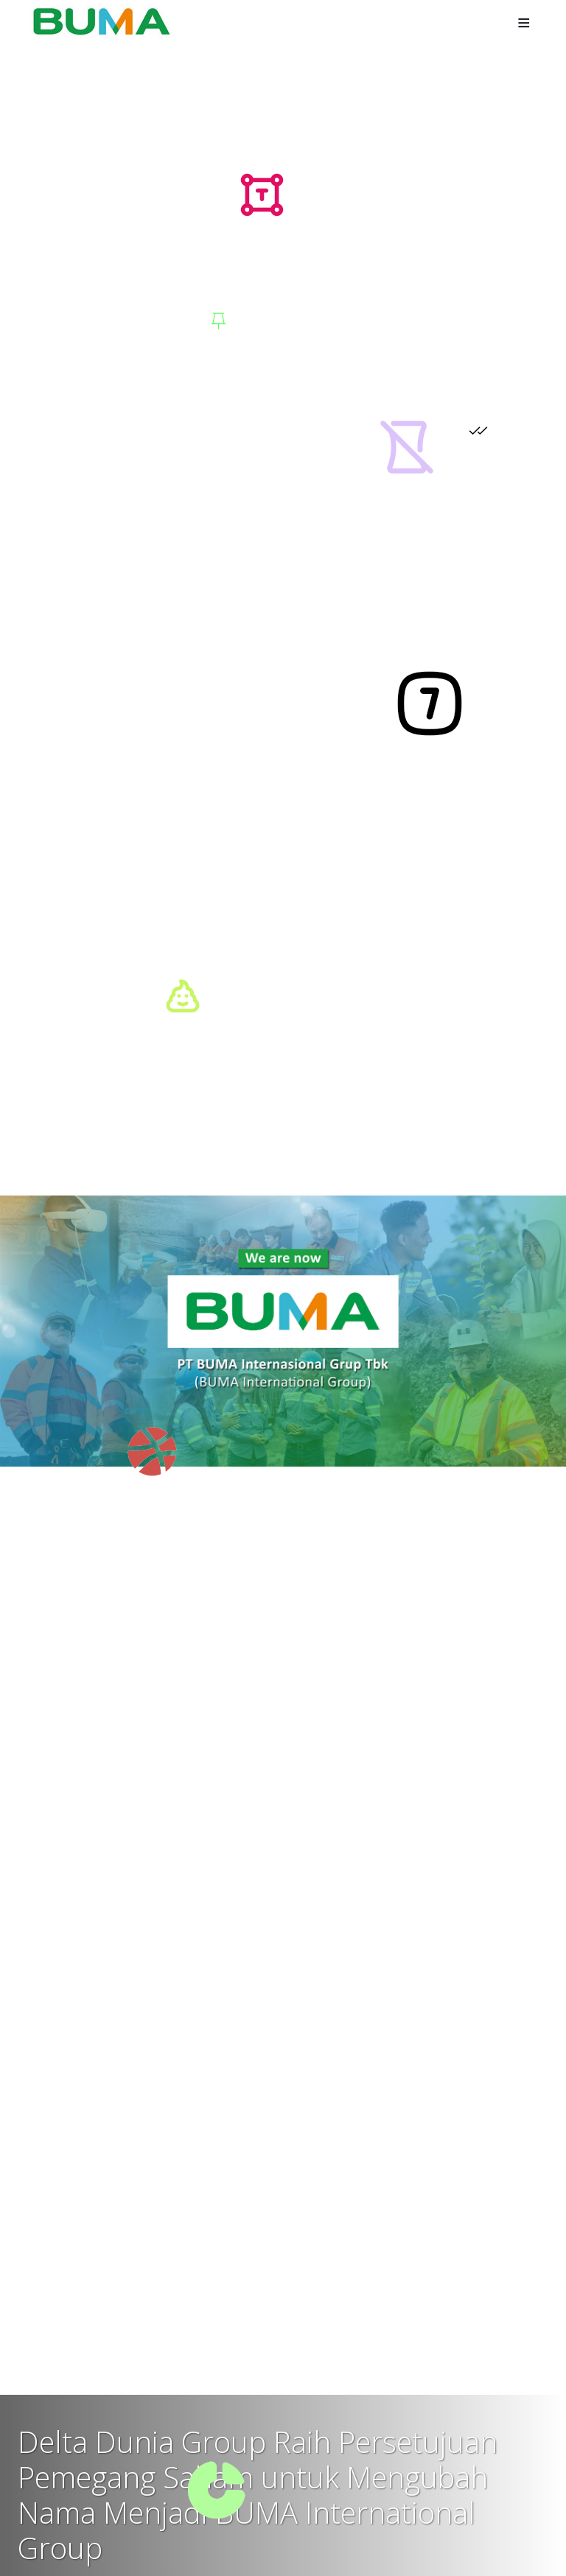 The image size is (566, 2576). What do you see at coordinates (183, 996) in the screenshot?
I see `add a poop emoji reaction` at bounding box center [183, 996].